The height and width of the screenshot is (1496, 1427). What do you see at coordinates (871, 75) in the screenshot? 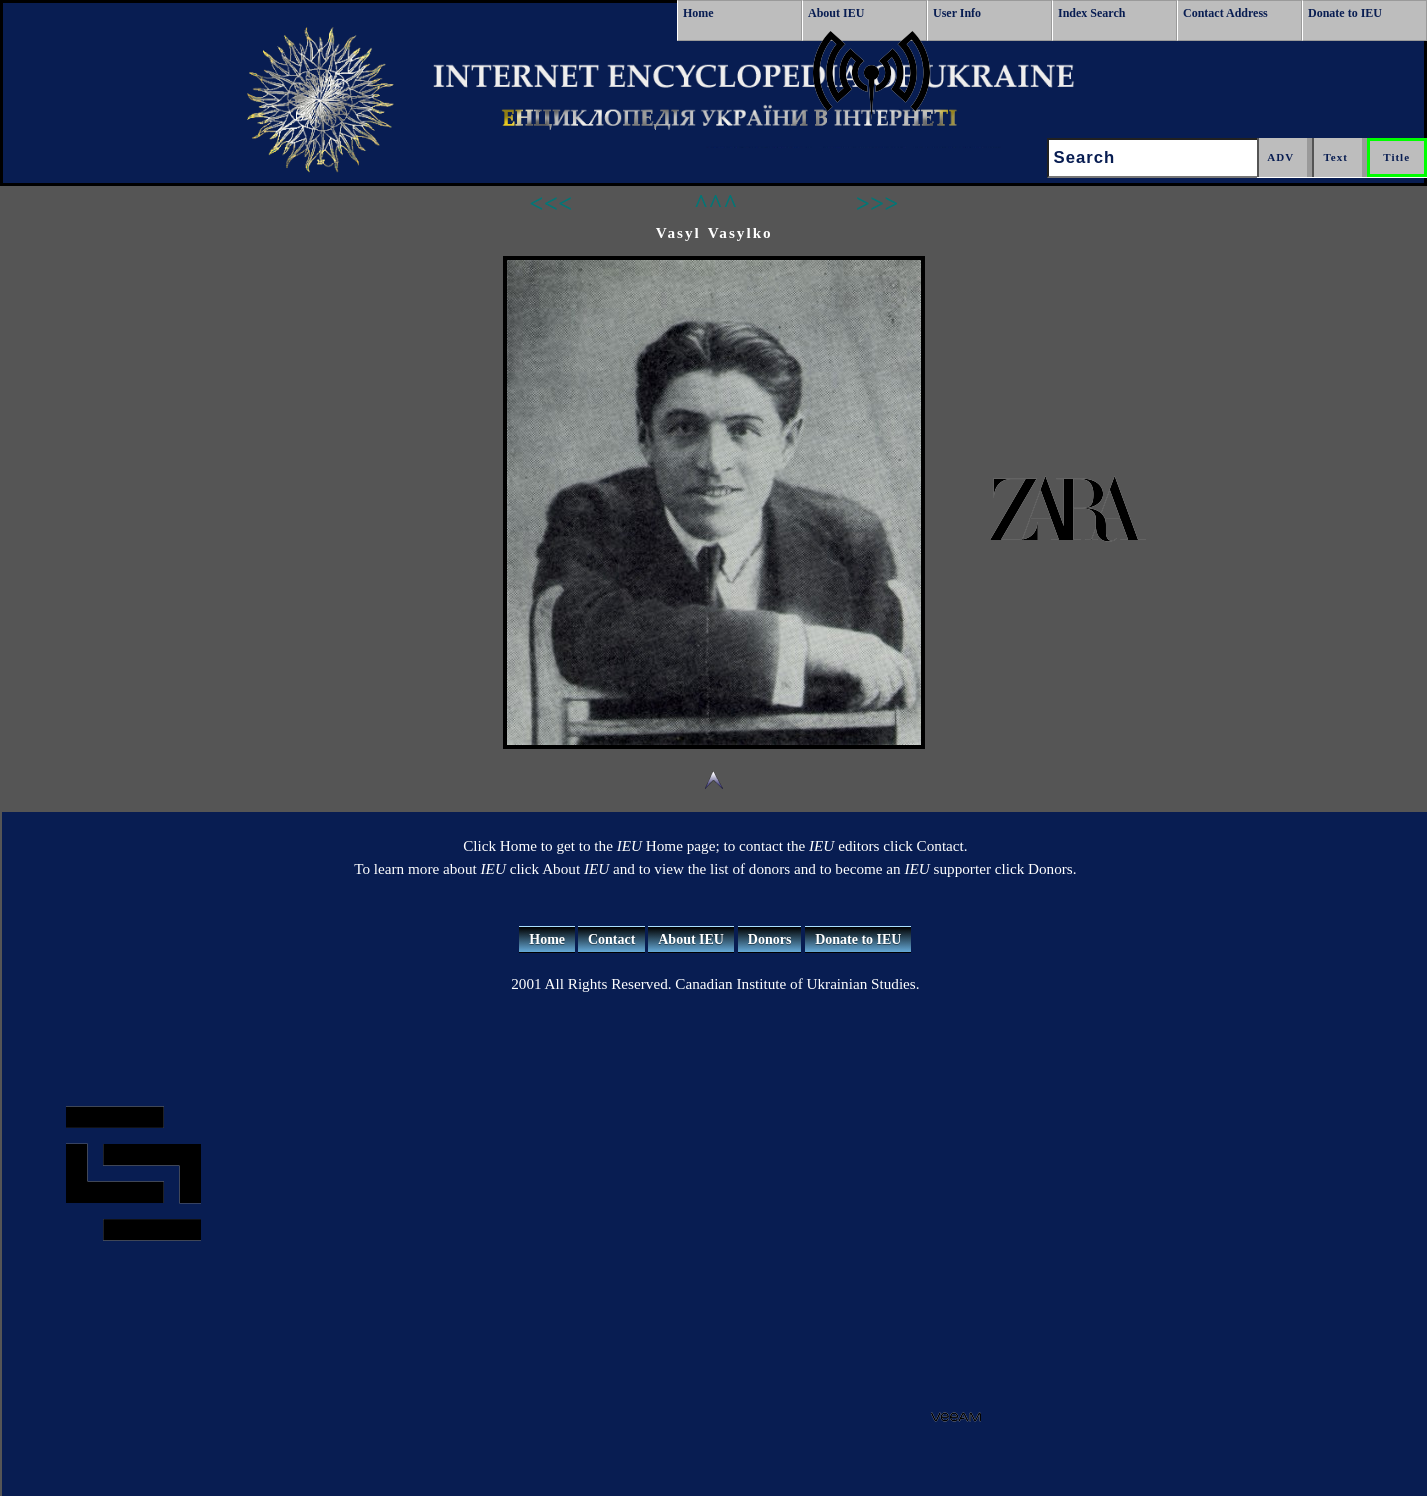
I see `eclipse mosquitto MQTT broker logo` at bounding box center [871, 75].